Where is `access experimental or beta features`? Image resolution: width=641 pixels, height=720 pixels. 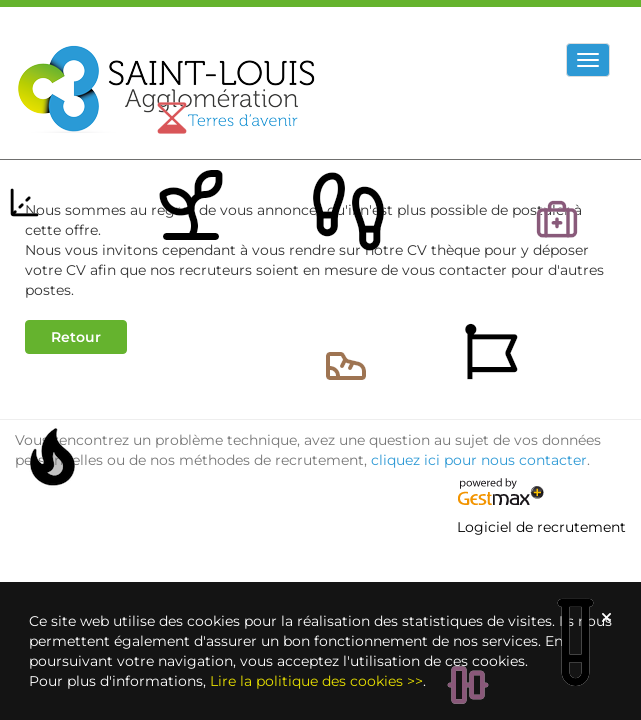
access experimental or beta features is located at coordinates (575, 642).